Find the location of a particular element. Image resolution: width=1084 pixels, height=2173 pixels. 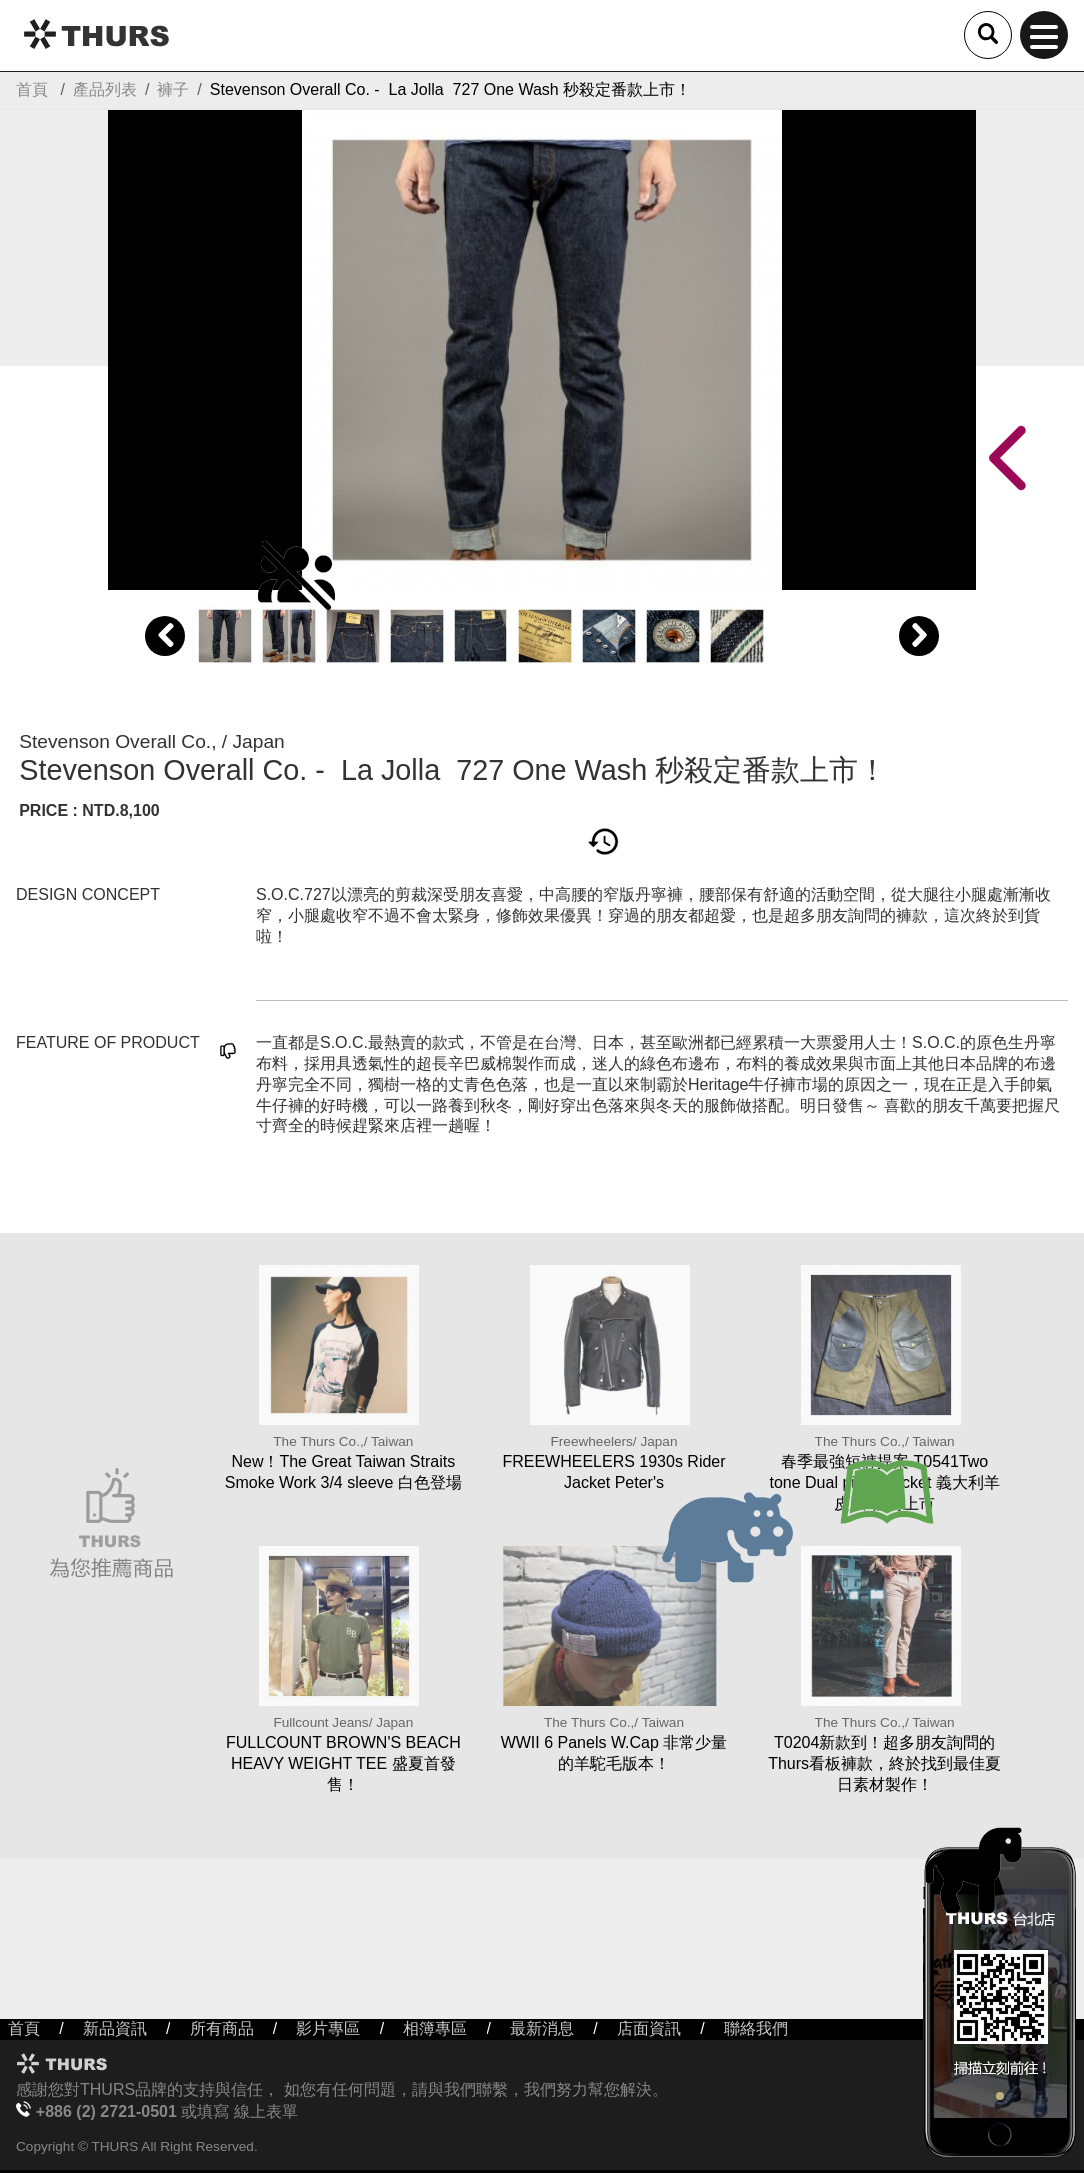

view browsing or activity history is located at coordinates (603, 841).